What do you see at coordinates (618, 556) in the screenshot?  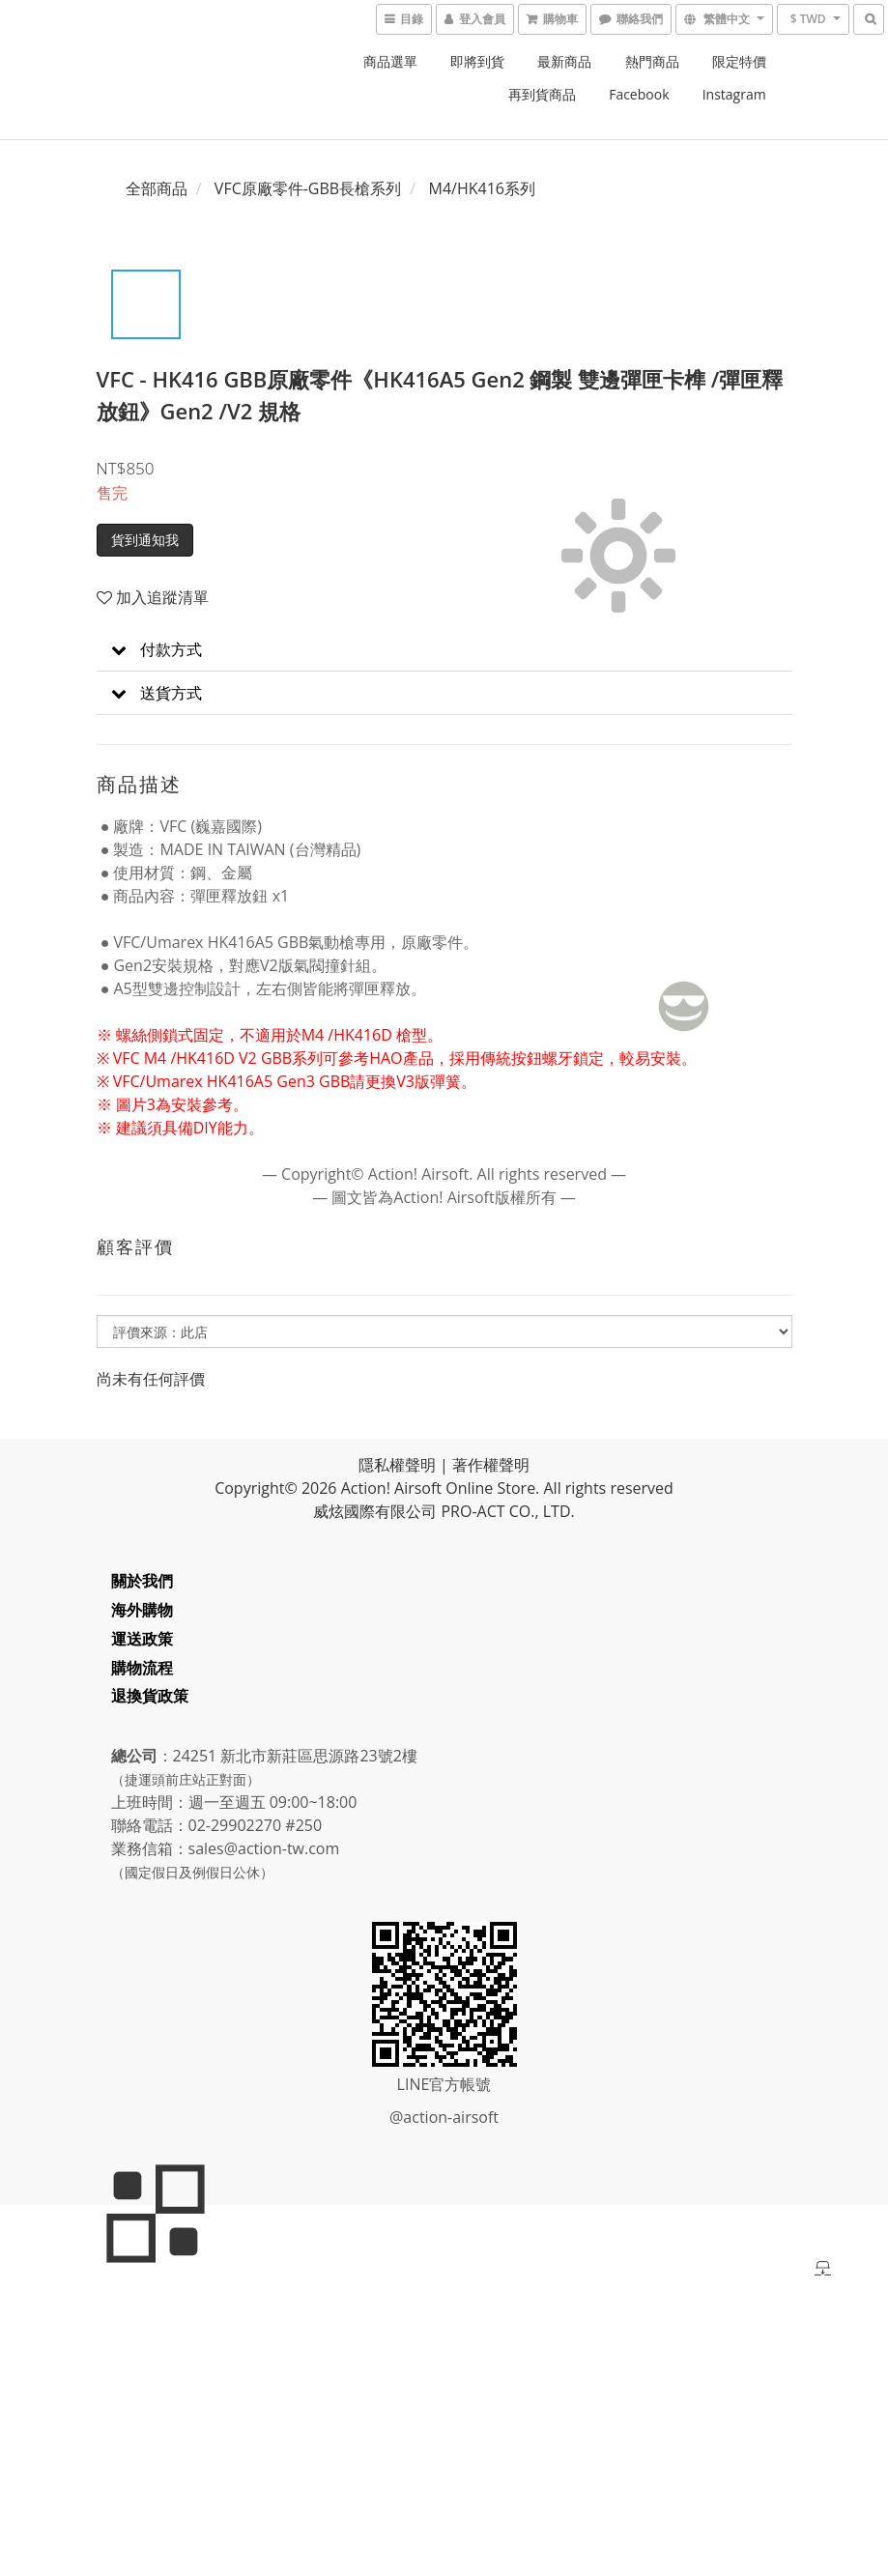 I see `adjust display brightness settings` at bounding box center [618, 556].